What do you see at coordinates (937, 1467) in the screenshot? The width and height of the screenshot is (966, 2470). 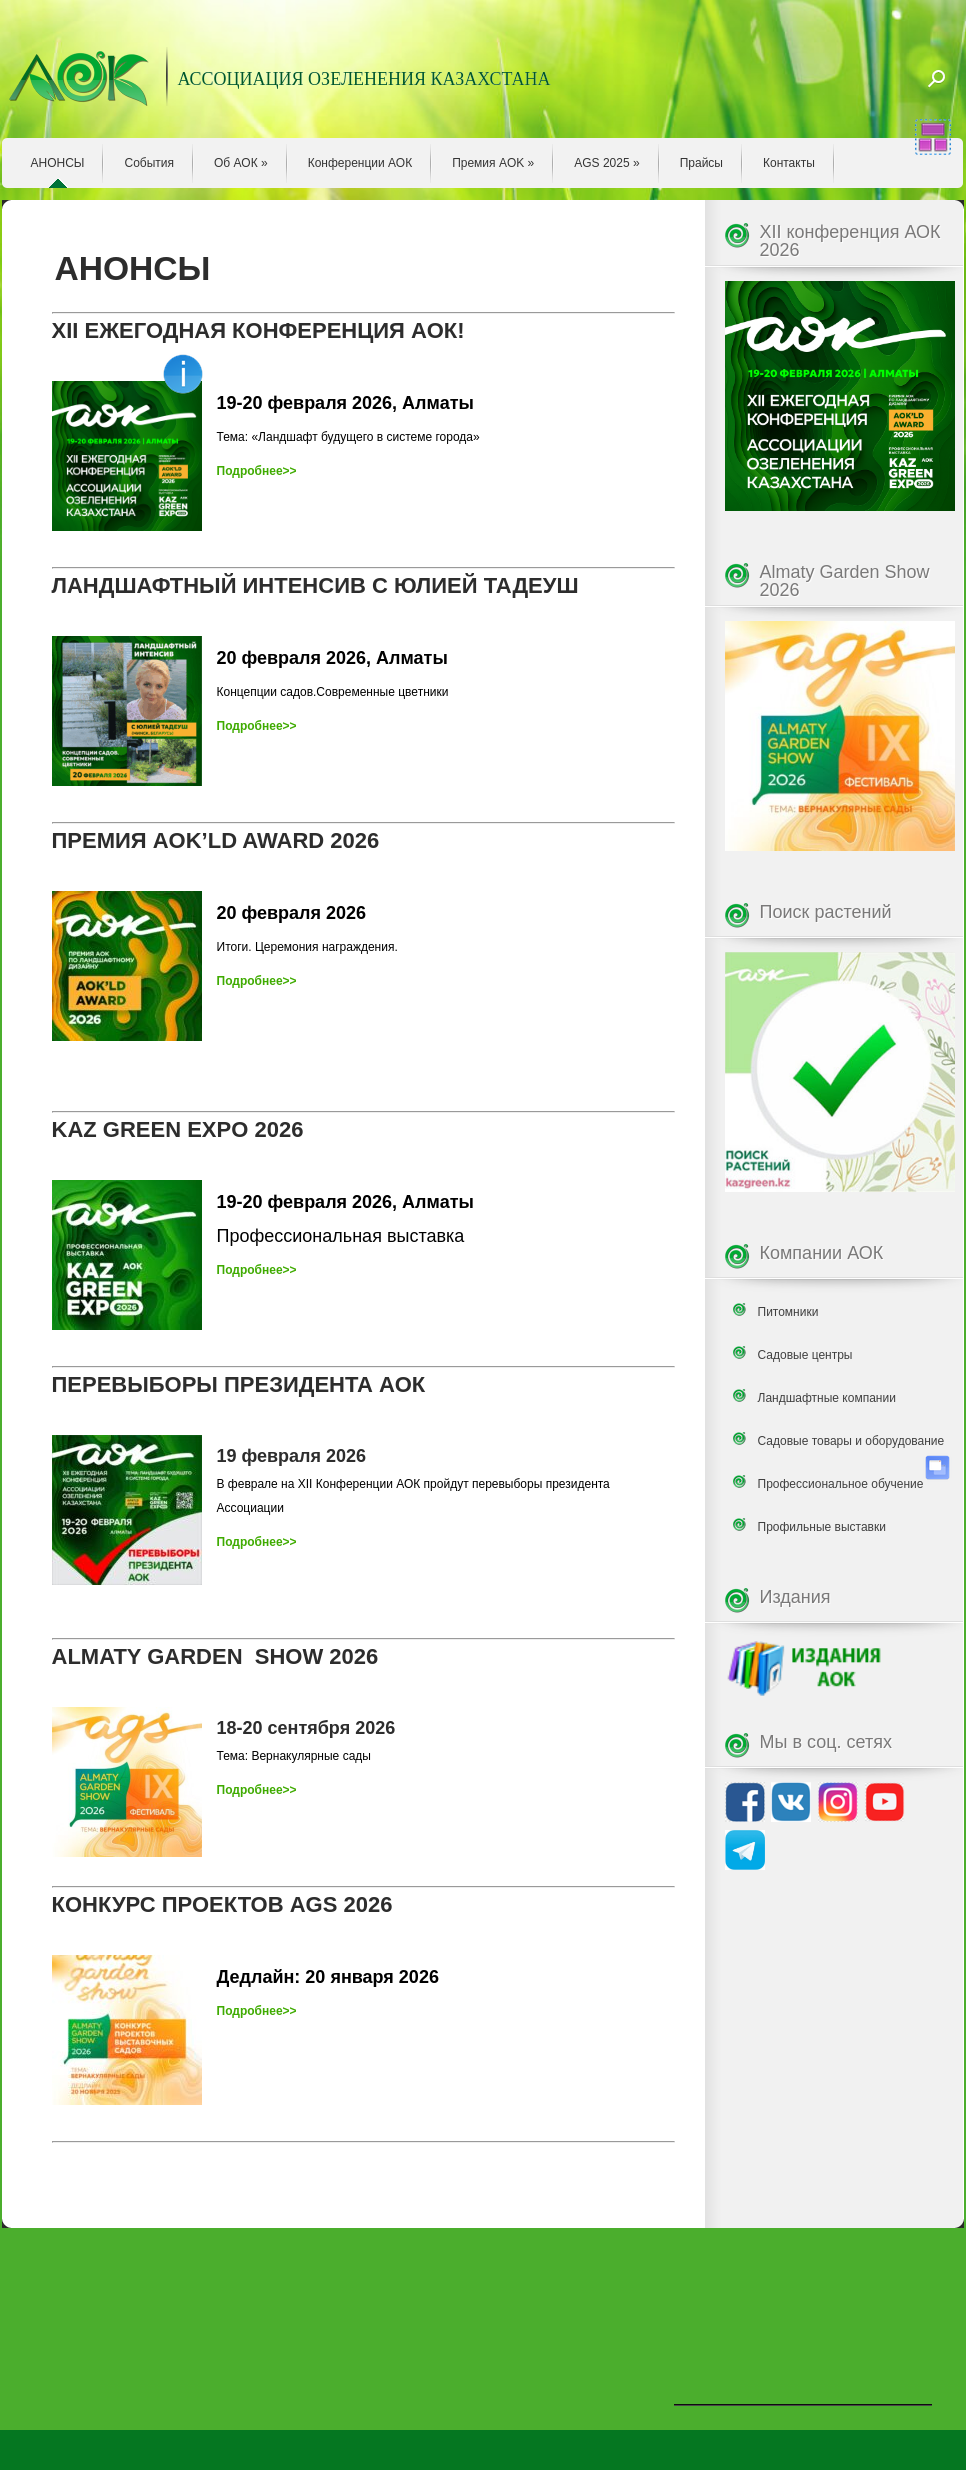 I see `manage startup applications and session settings` at bounding box center [937, 1467].